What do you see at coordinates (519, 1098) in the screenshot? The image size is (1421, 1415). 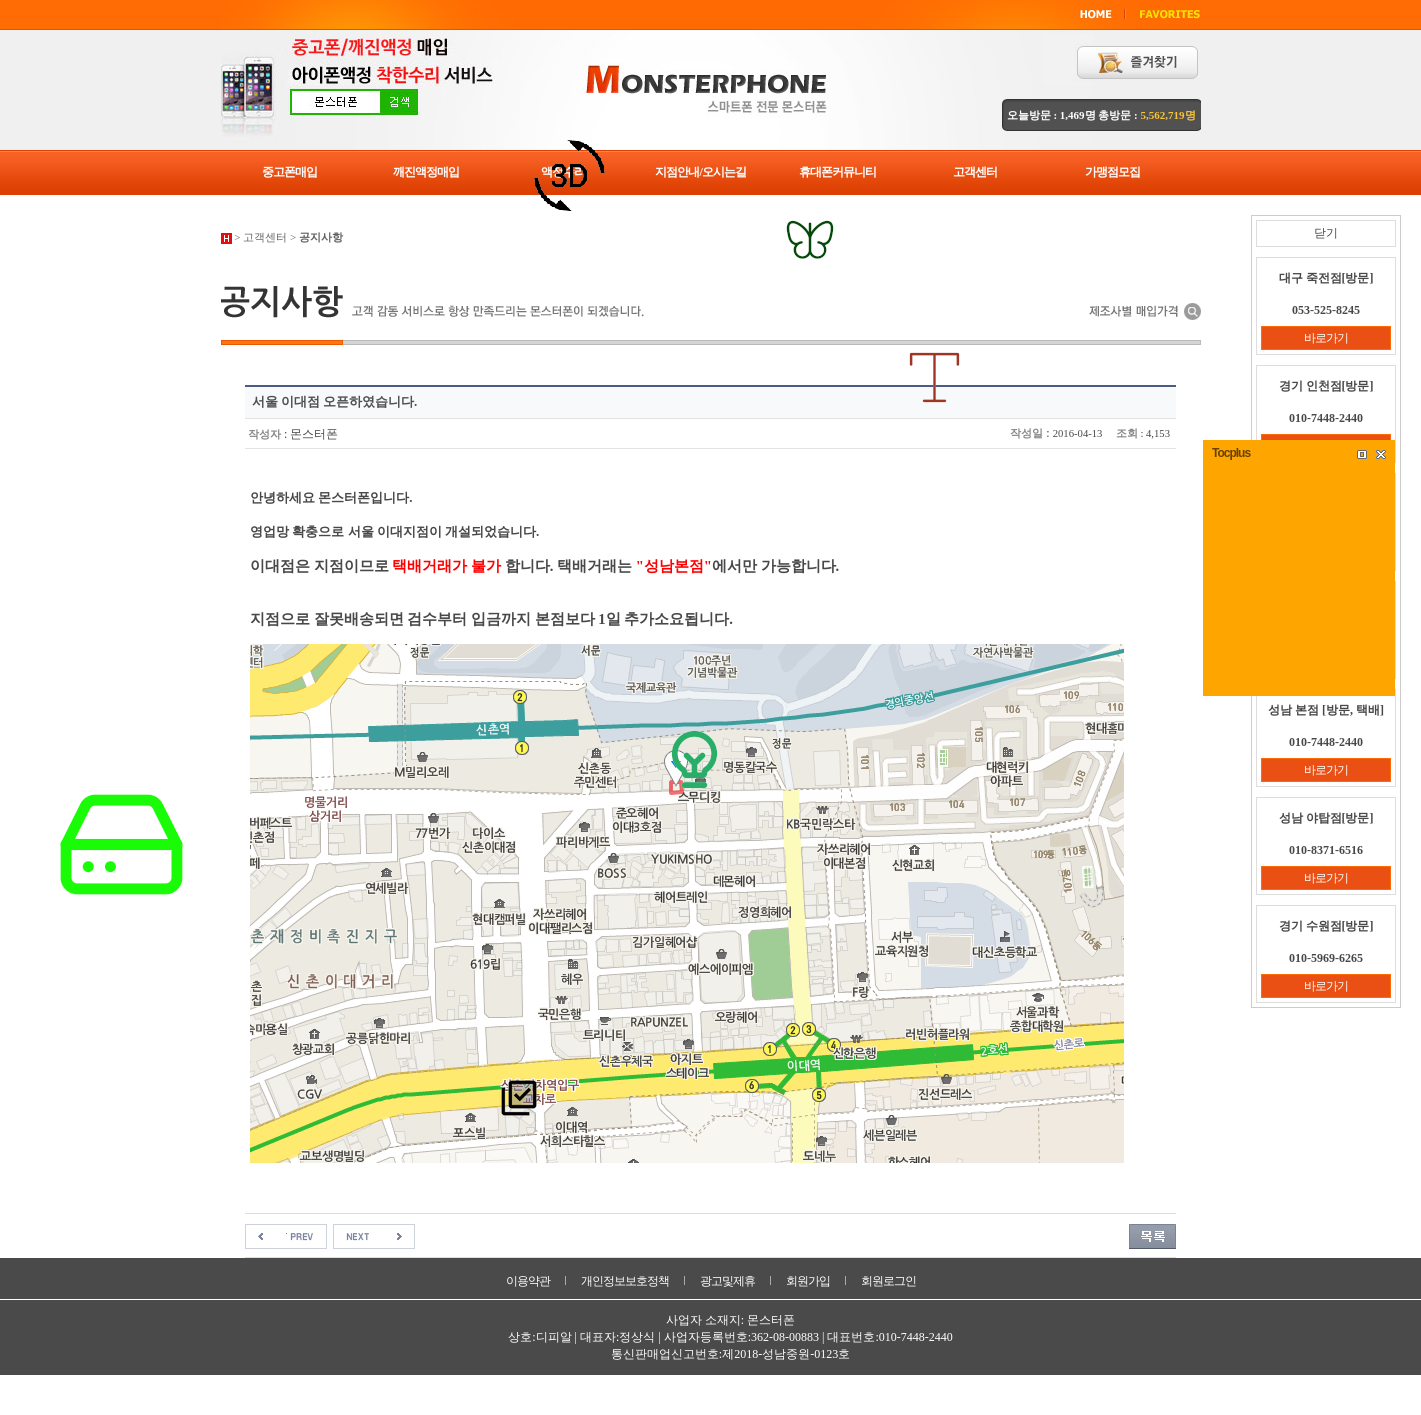 I see `item successfully added to library` at bounding box center [519, 1098].